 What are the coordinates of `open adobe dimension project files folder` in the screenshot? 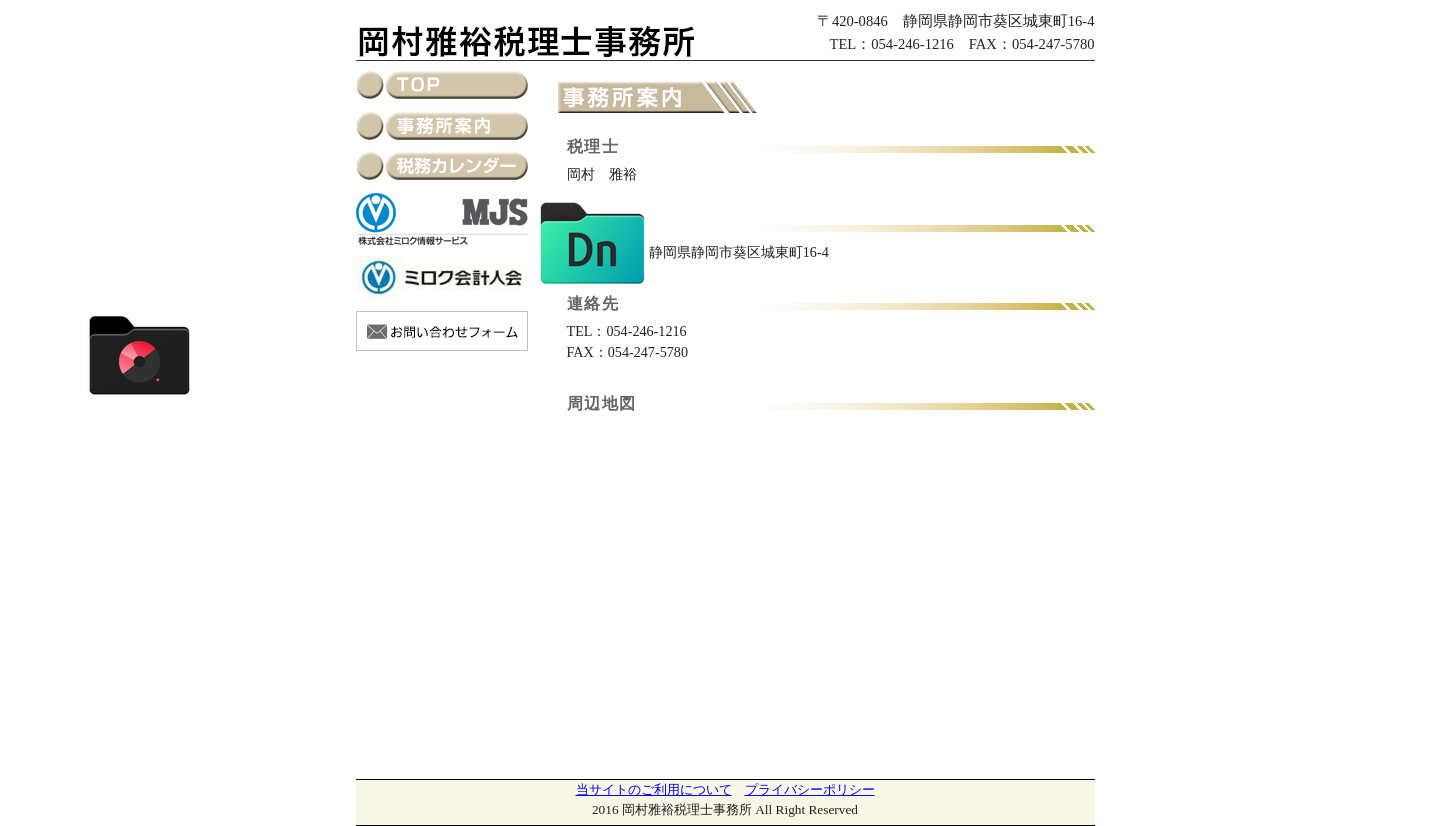 It's located at (592, 246).